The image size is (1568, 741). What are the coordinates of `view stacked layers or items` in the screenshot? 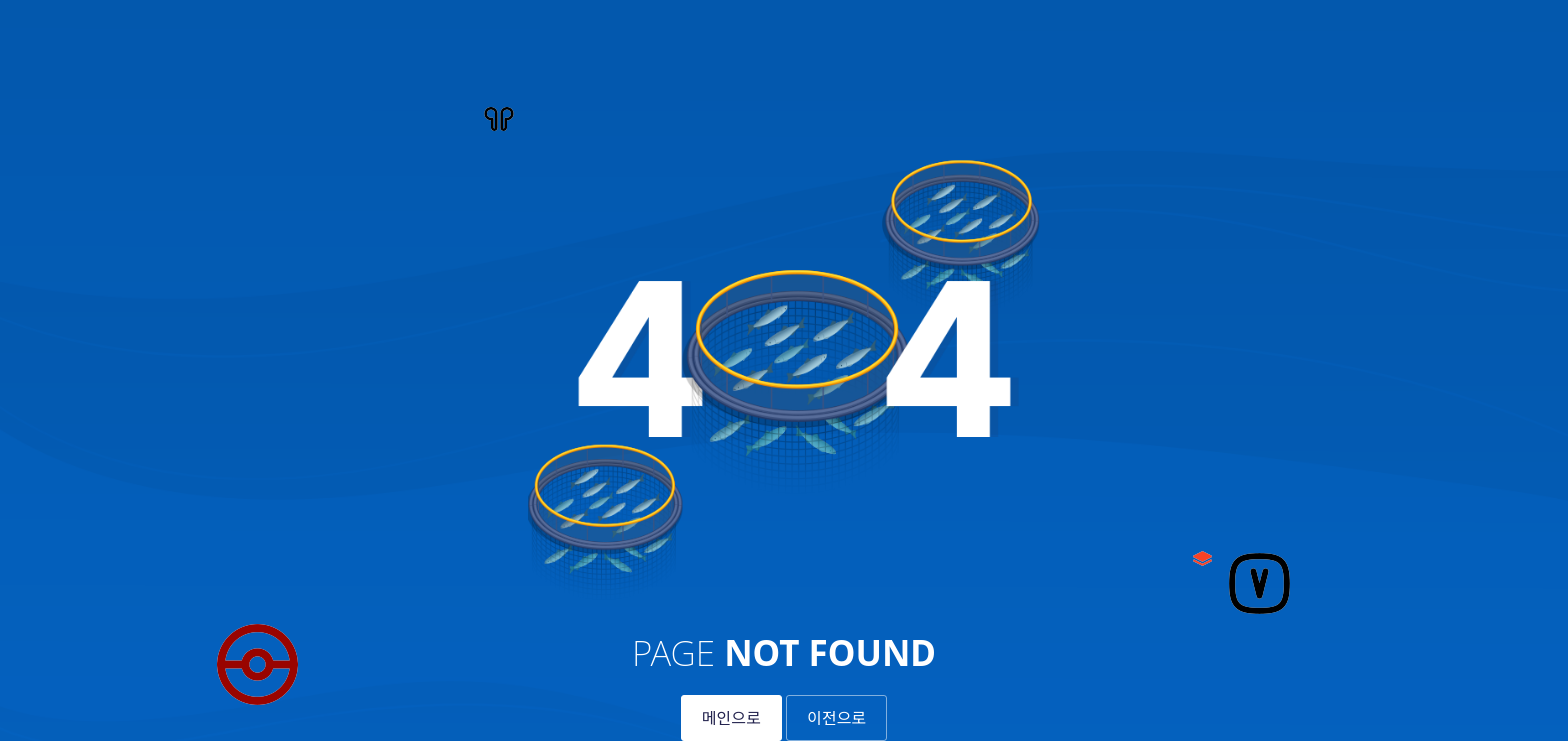 It's located at (1202, 558).